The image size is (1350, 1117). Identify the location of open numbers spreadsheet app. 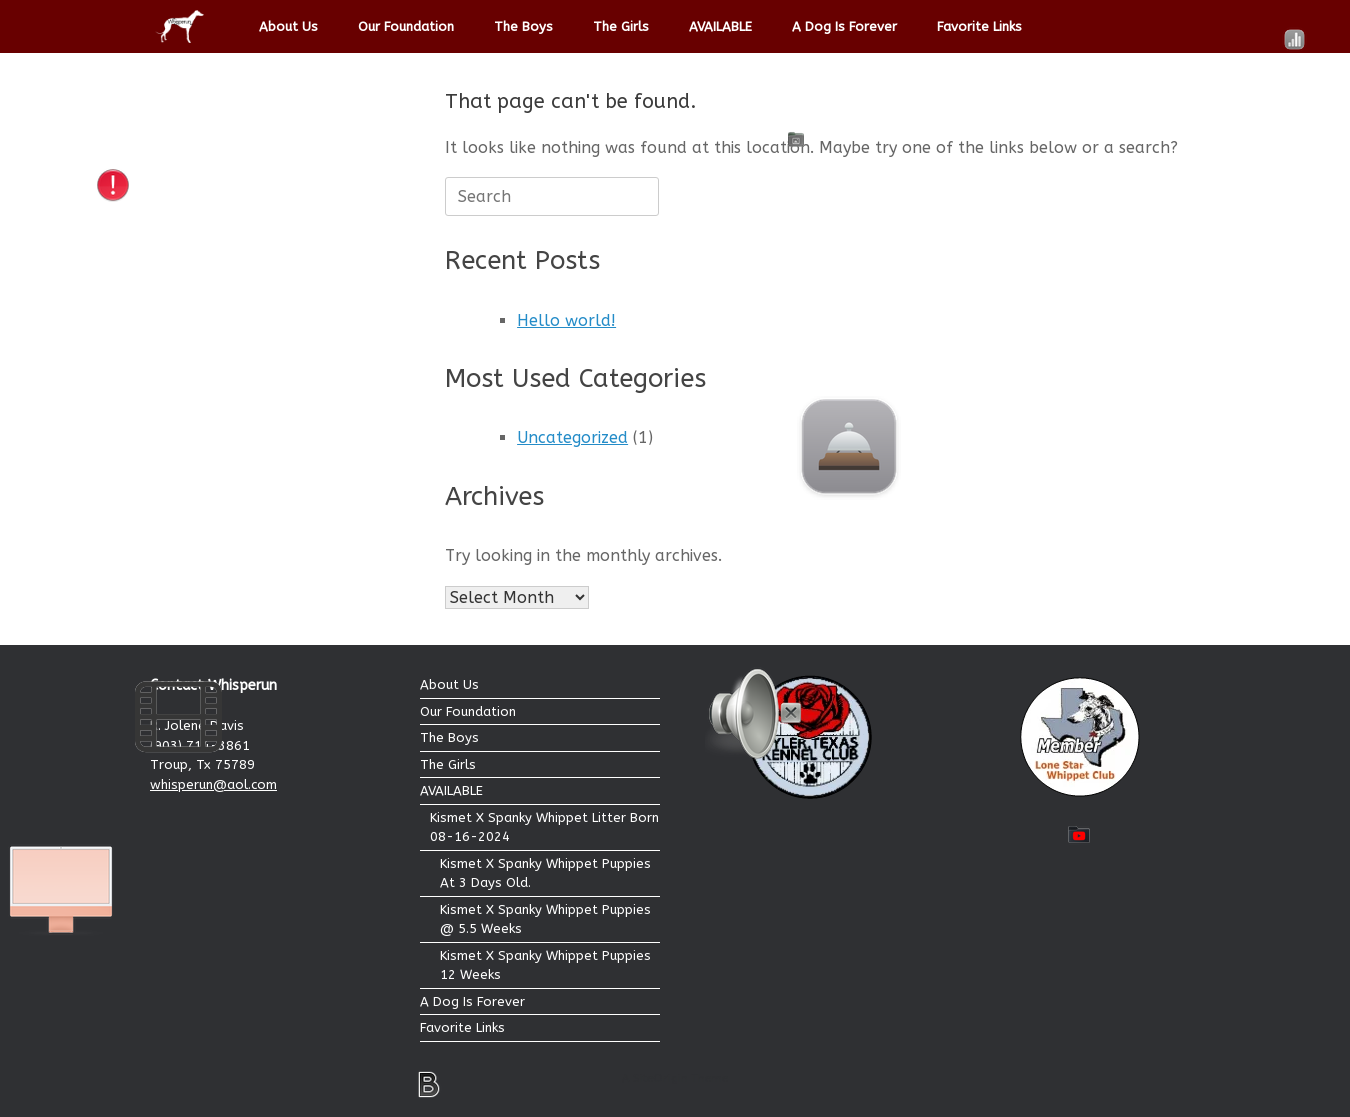
(1294, 39).